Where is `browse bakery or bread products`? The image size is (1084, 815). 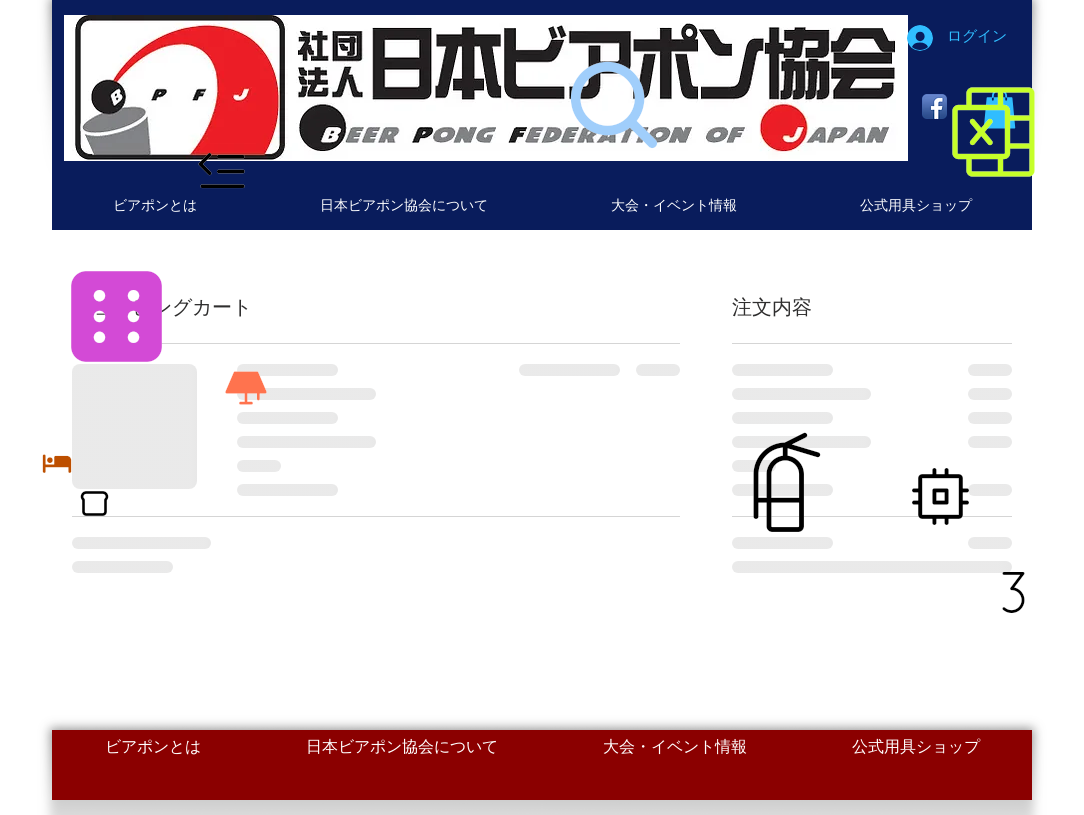 browse bakery or bread products is located at coordinates (94, 503).